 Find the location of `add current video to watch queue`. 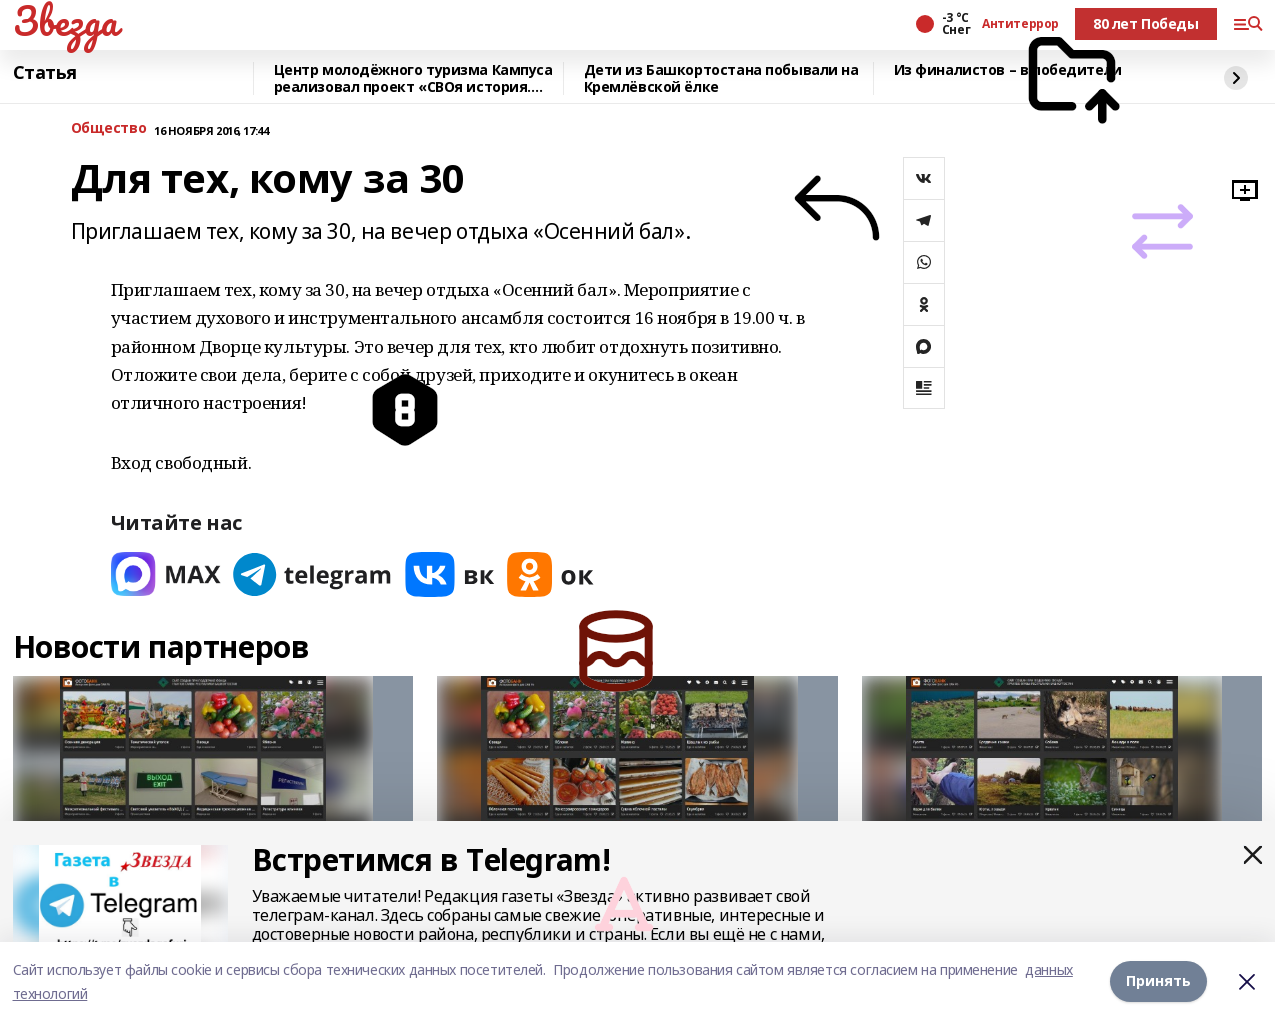

add current video to watch queue is located at coordinates (1245, 191).